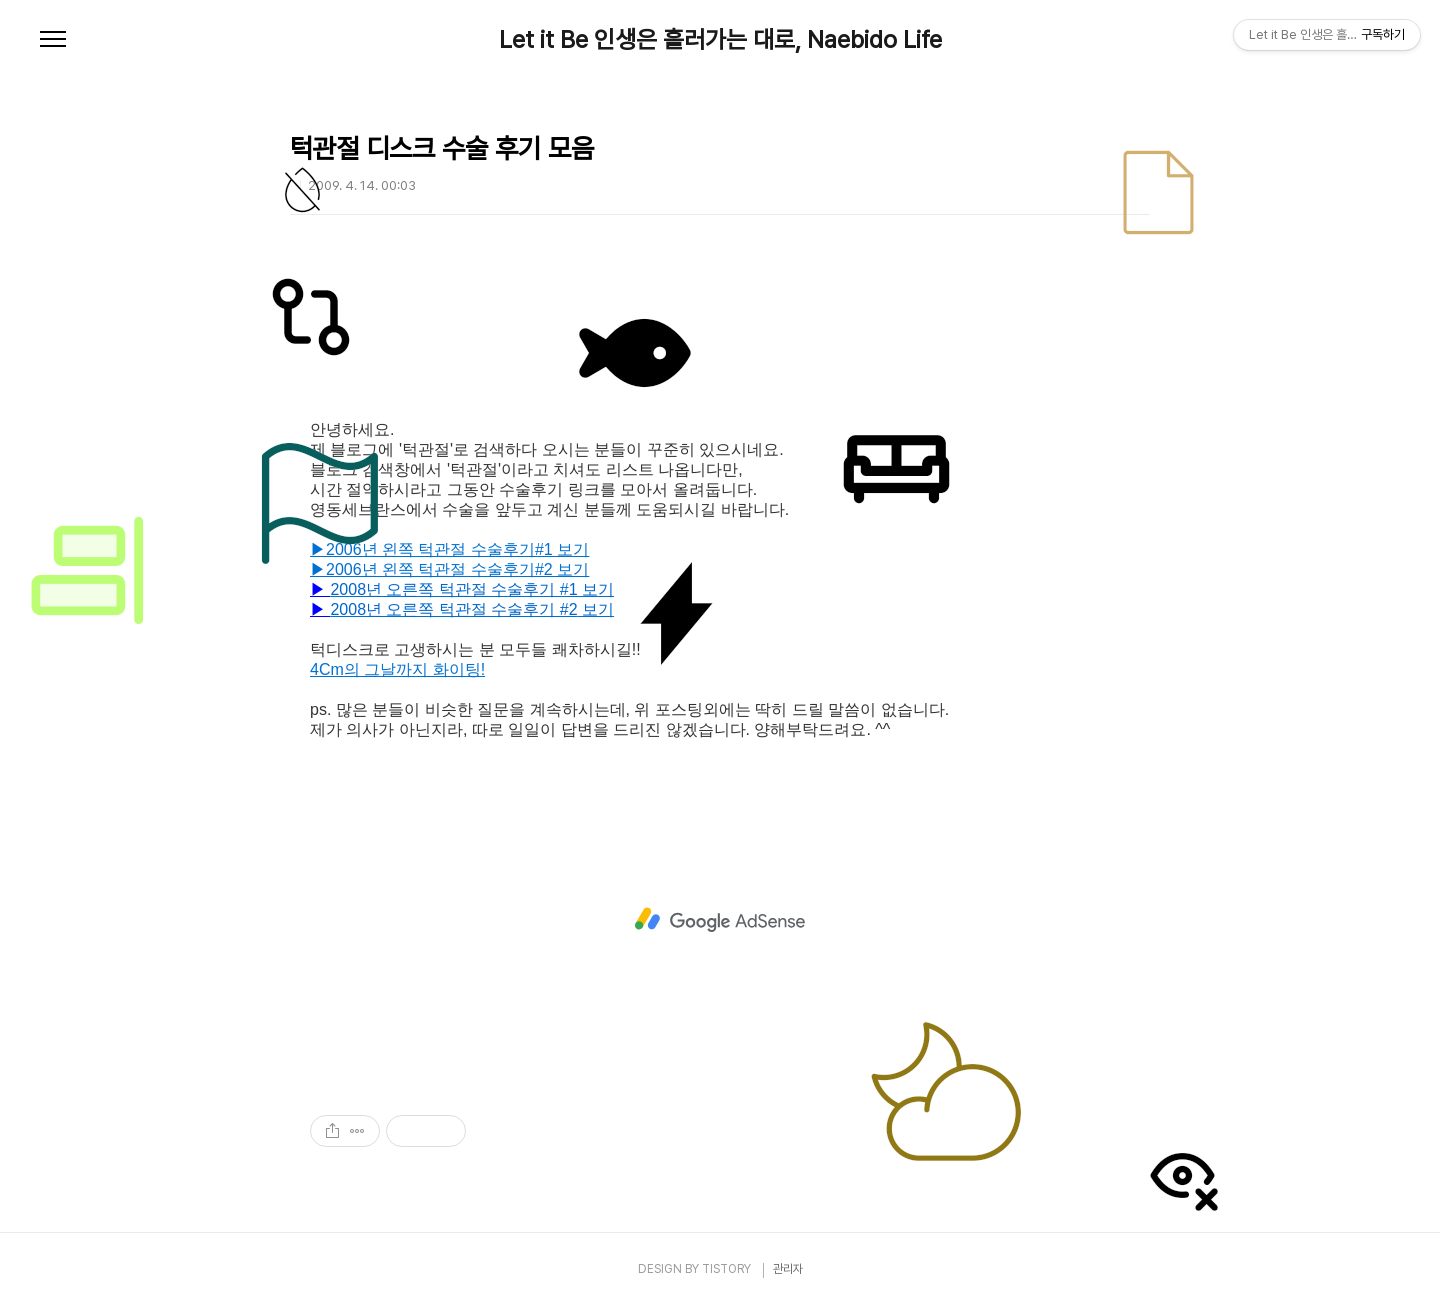 This screenshot has height=1307, width=1440. Describe the element at coordinates (315, 501) in the screenshot. I see `flag or report content` at that location.